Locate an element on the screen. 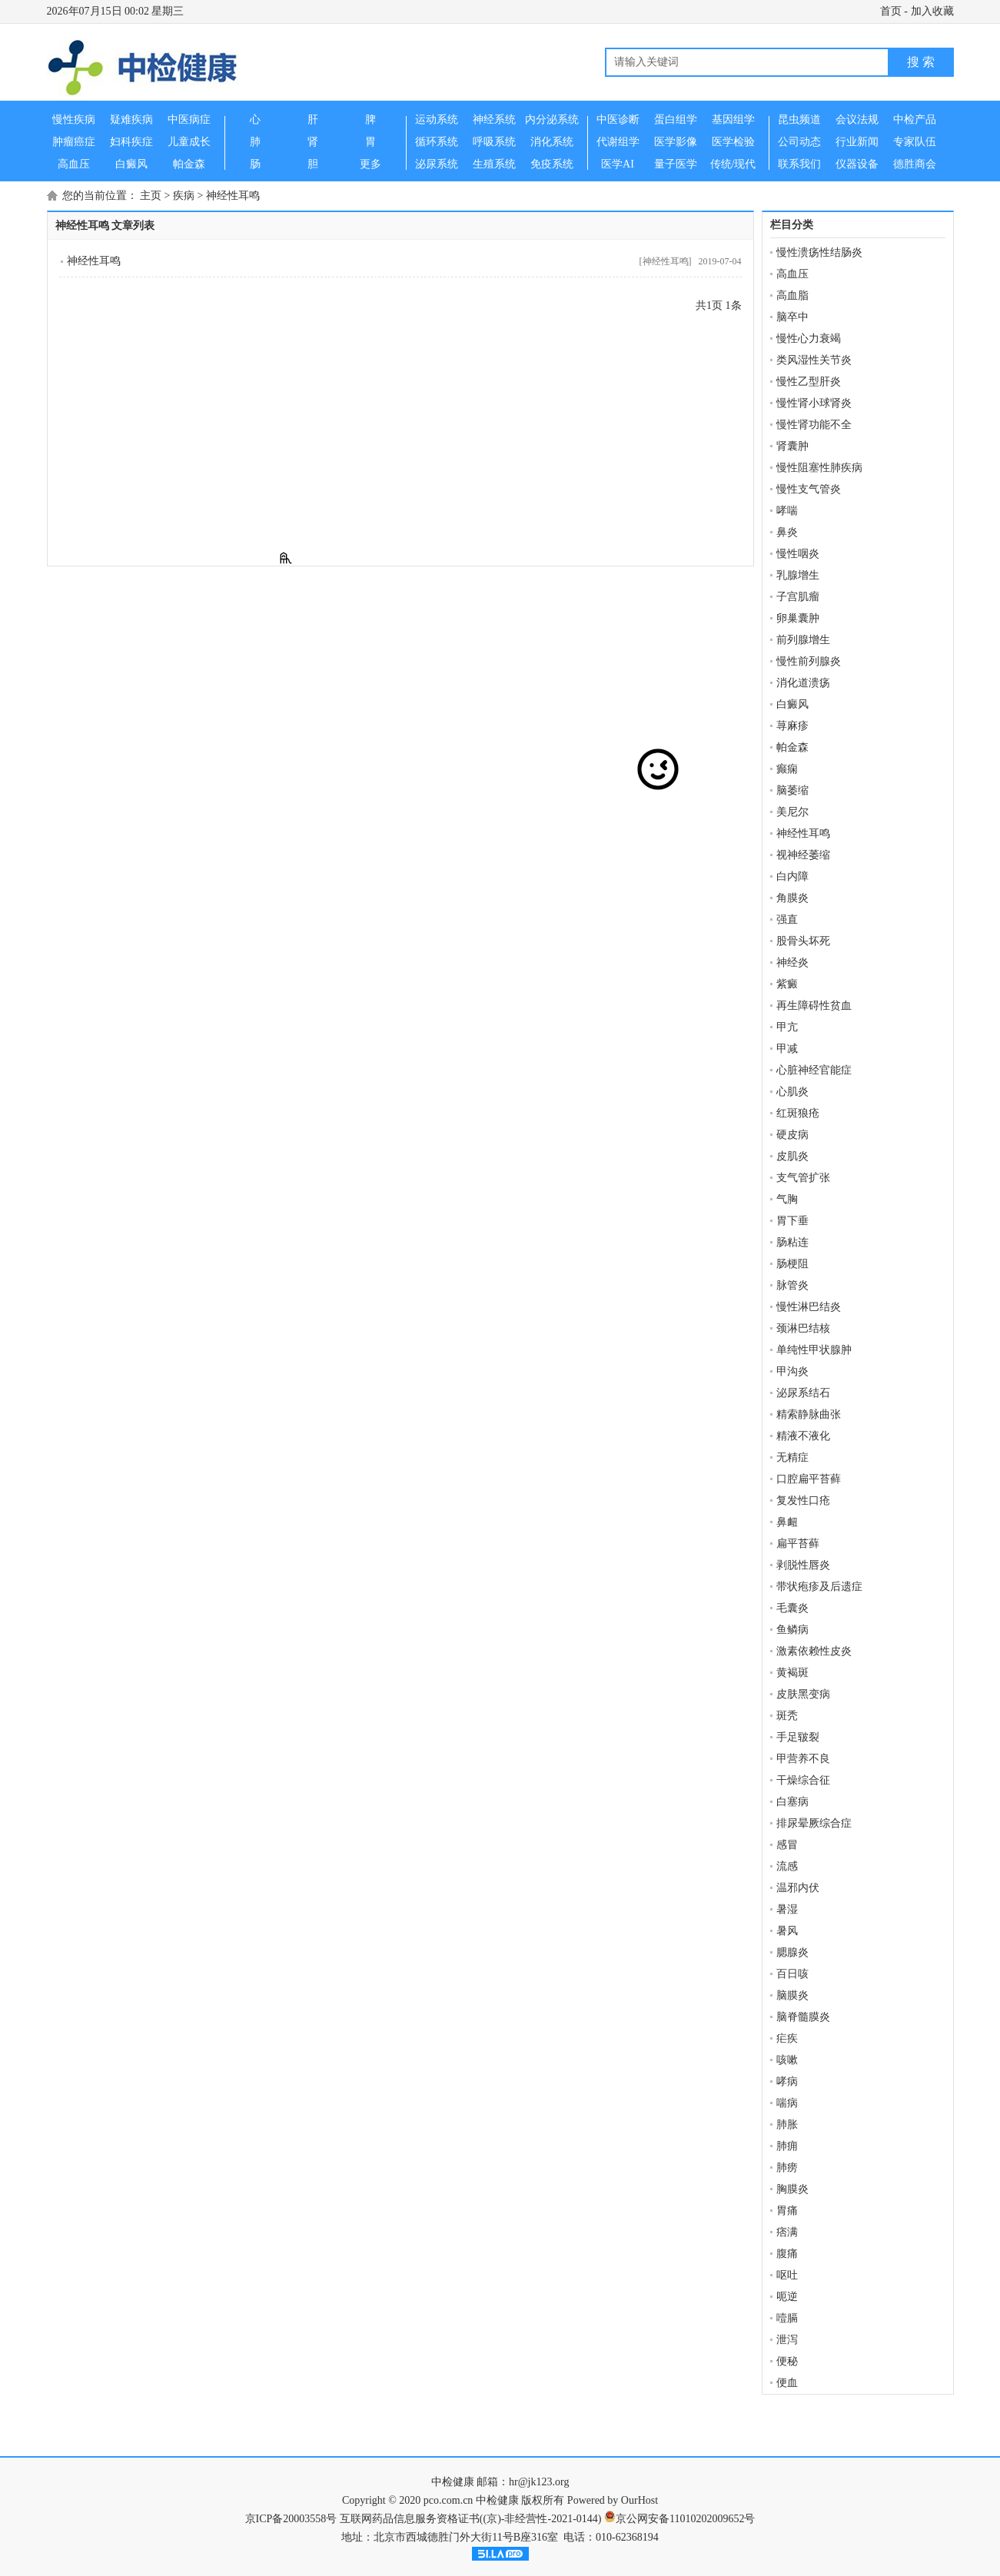 Image resolution: width=1000 pixels, height=2576 pixels. add a playful or winking emoji reaction is located at coordinates (658, 769).